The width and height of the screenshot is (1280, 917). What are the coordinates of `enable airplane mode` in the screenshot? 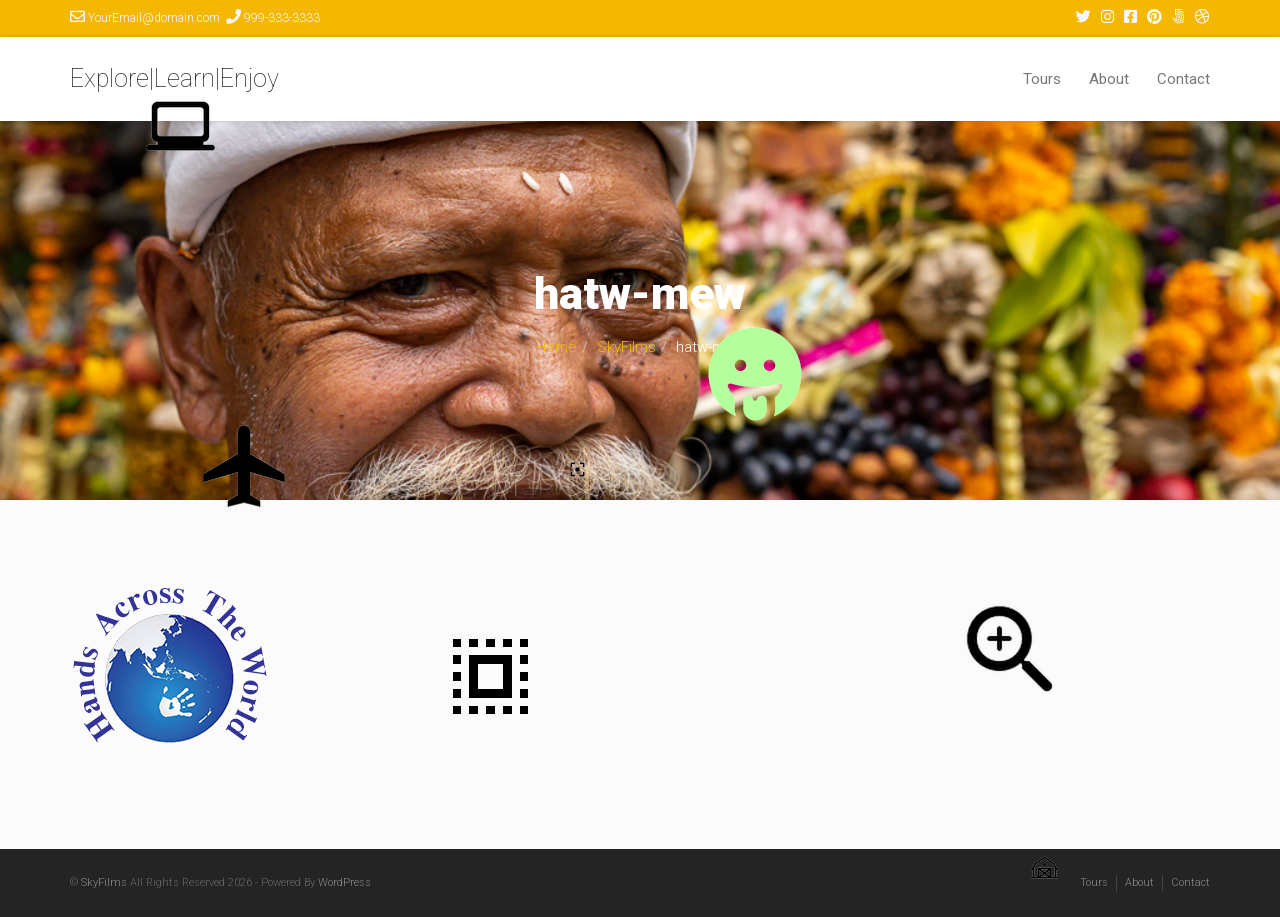 It's located at (244, 466).